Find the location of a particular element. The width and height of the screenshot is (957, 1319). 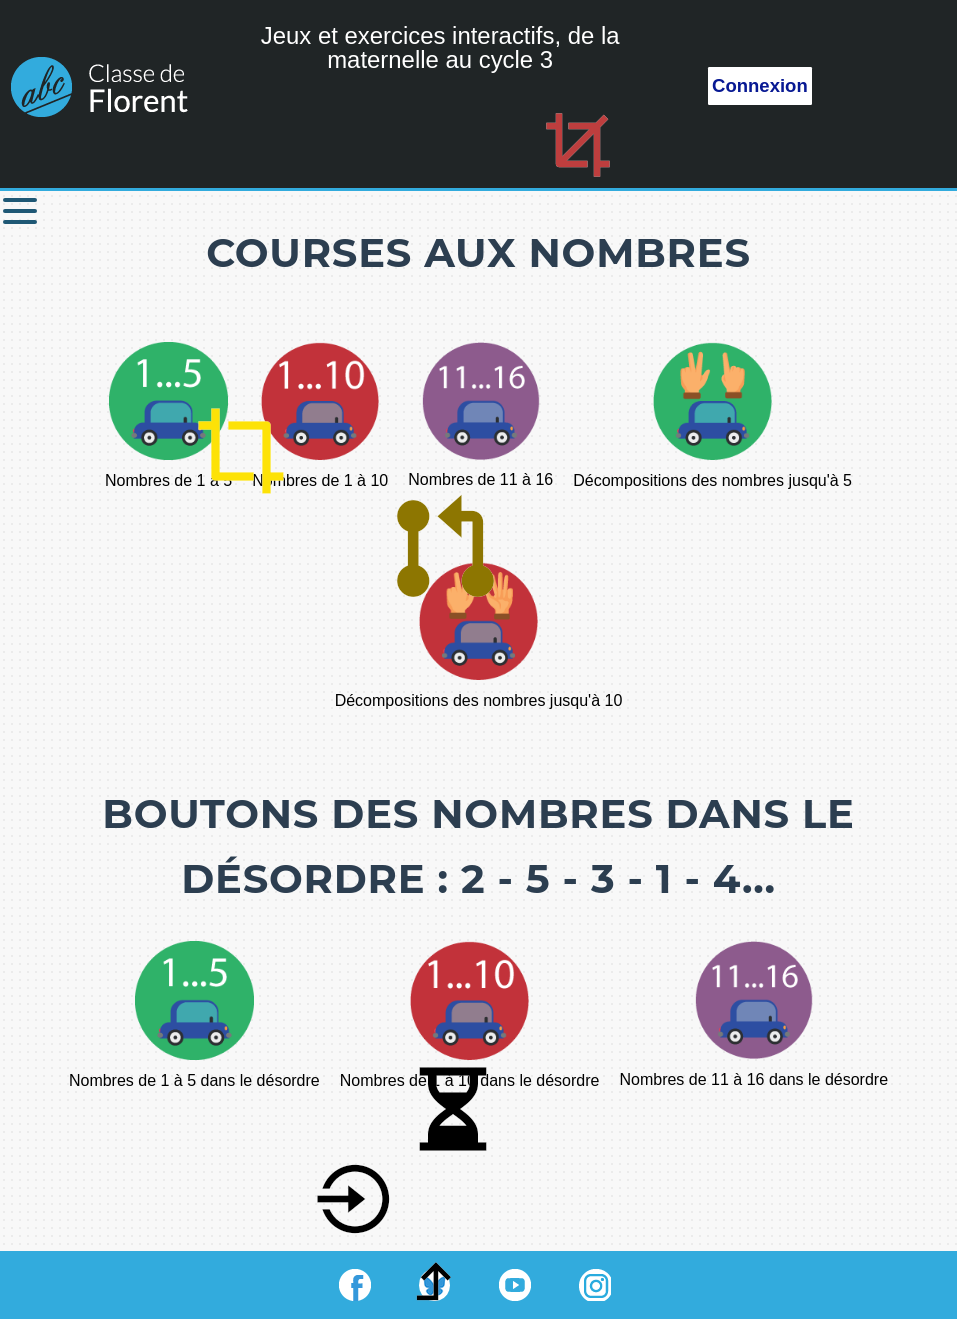

log in to your account is located at coordinates (355, 1199).